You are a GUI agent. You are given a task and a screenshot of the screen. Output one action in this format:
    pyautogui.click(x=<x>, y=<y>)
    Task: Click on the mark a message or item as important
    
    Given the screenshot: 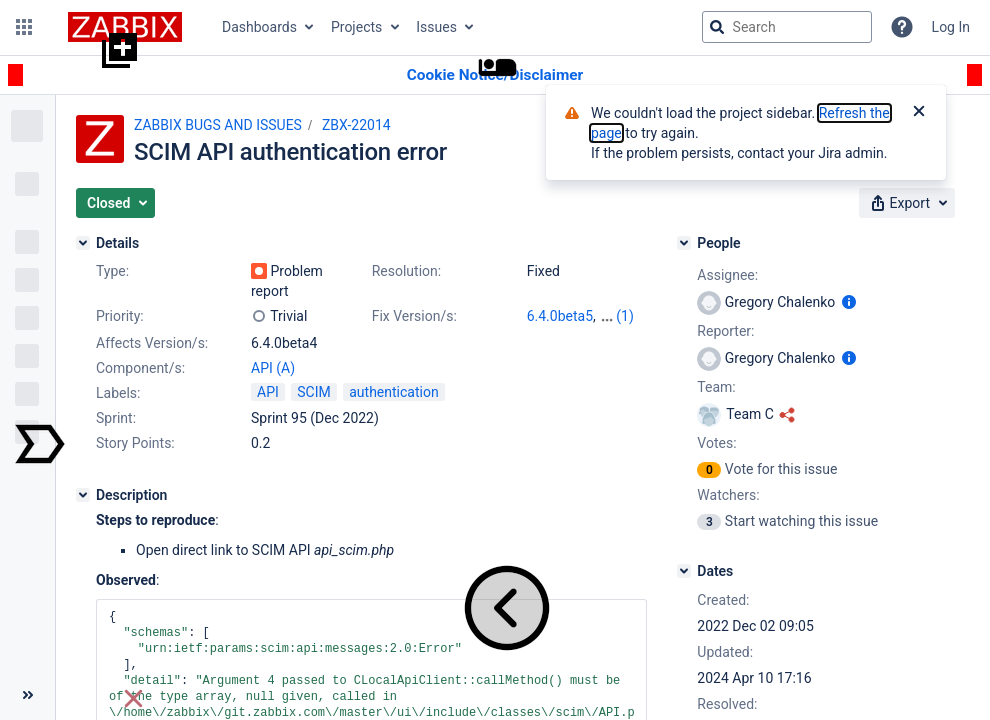 What is the action you would take?
    pyautogui.click(x=40, y=444)
    